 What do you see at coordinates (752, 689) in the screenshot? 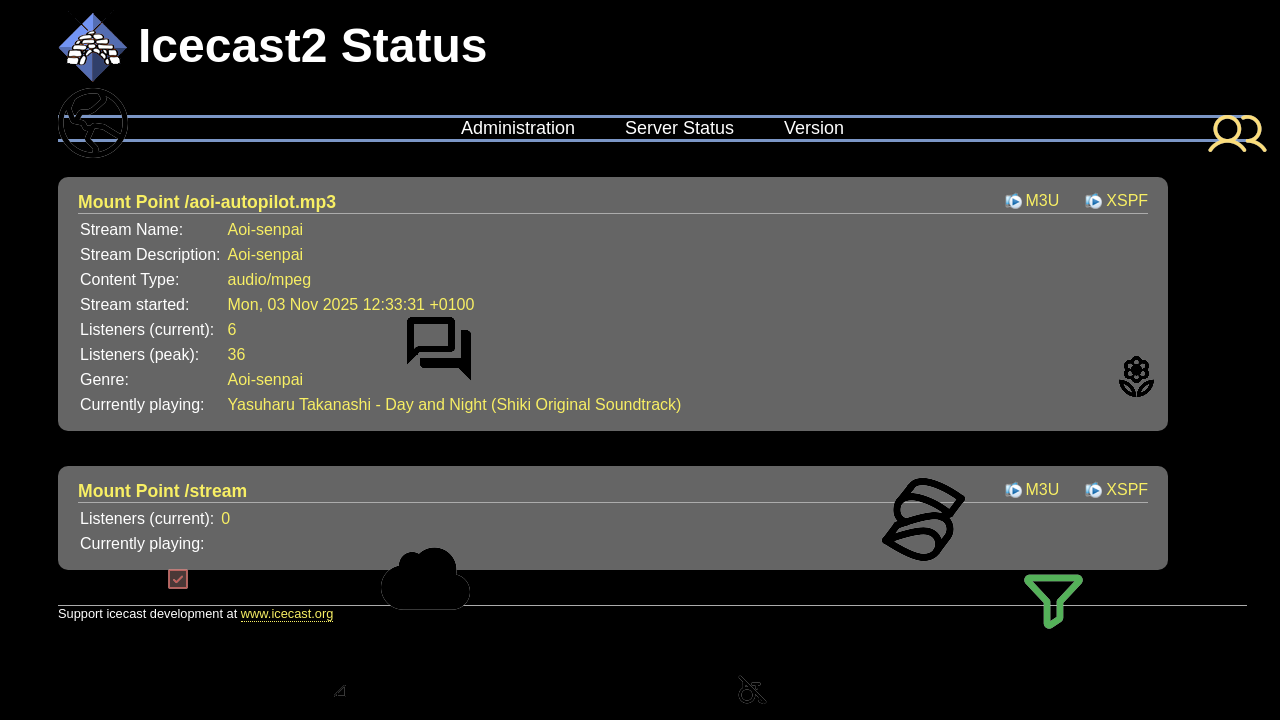
I see `indicates wheelchair accessibility is unavailable` at bounding box center [752, 689].